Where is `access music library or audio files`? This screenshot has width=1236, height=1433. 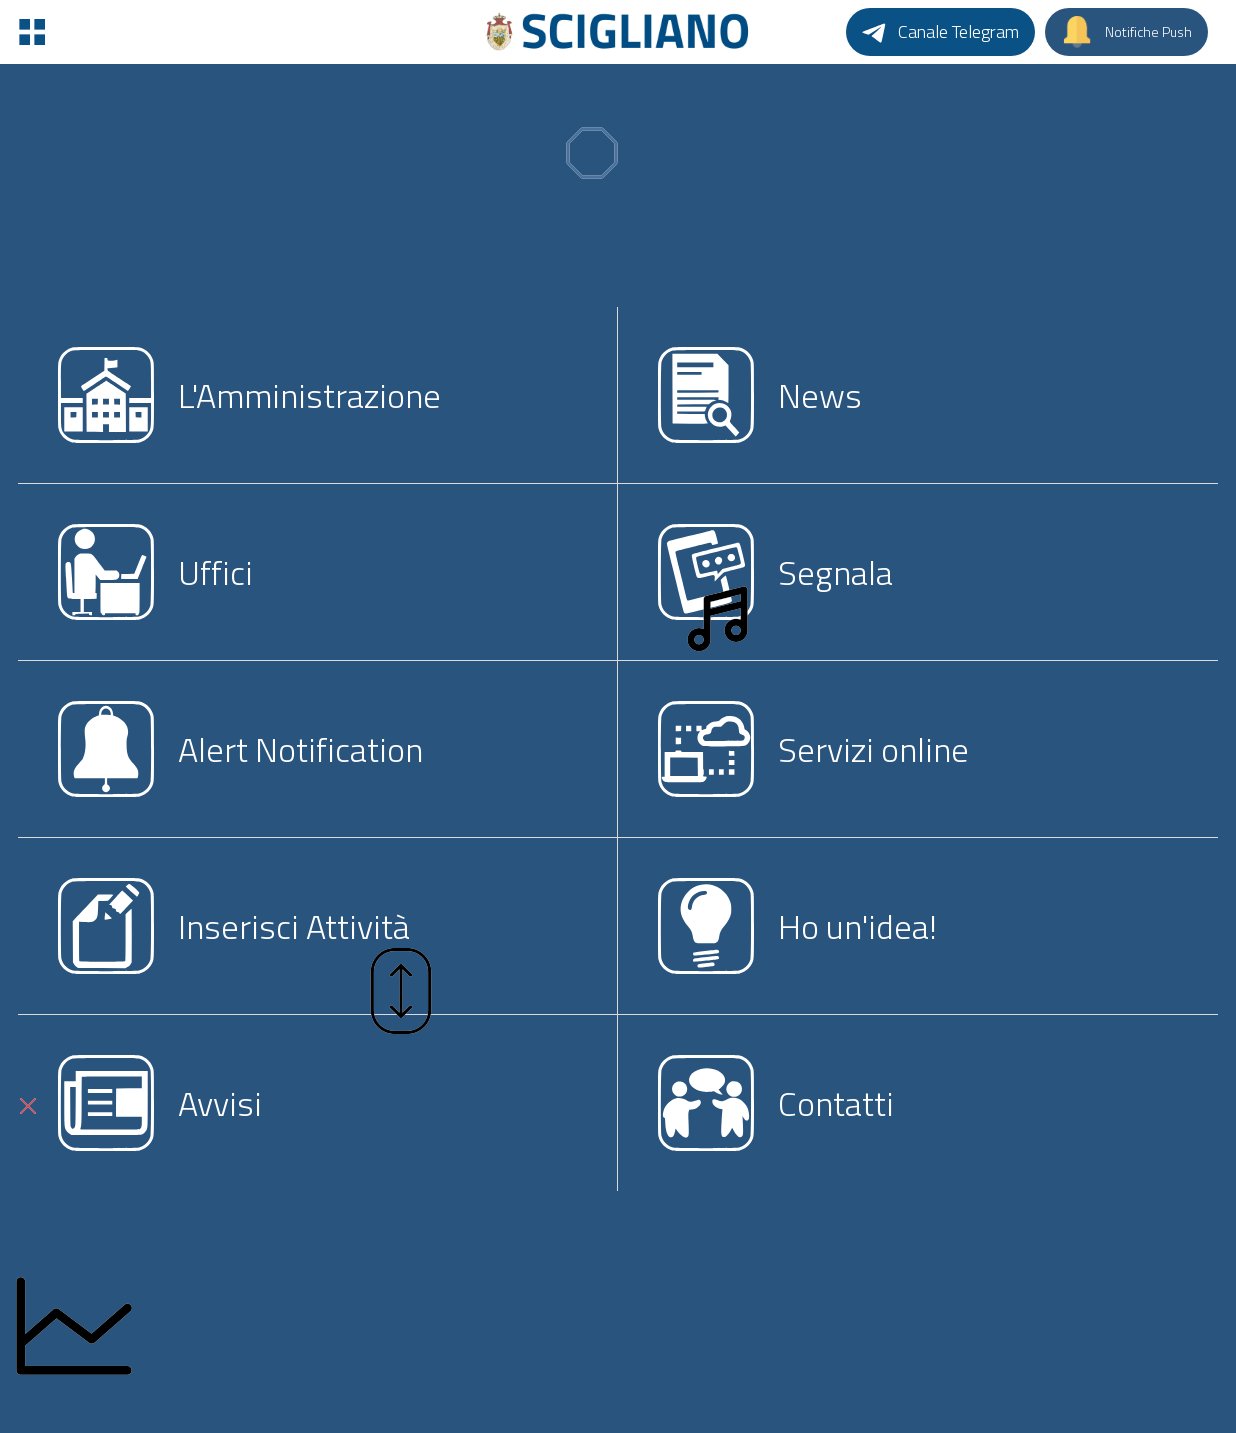 access music library or audio files is located at coordinates (721, 620).